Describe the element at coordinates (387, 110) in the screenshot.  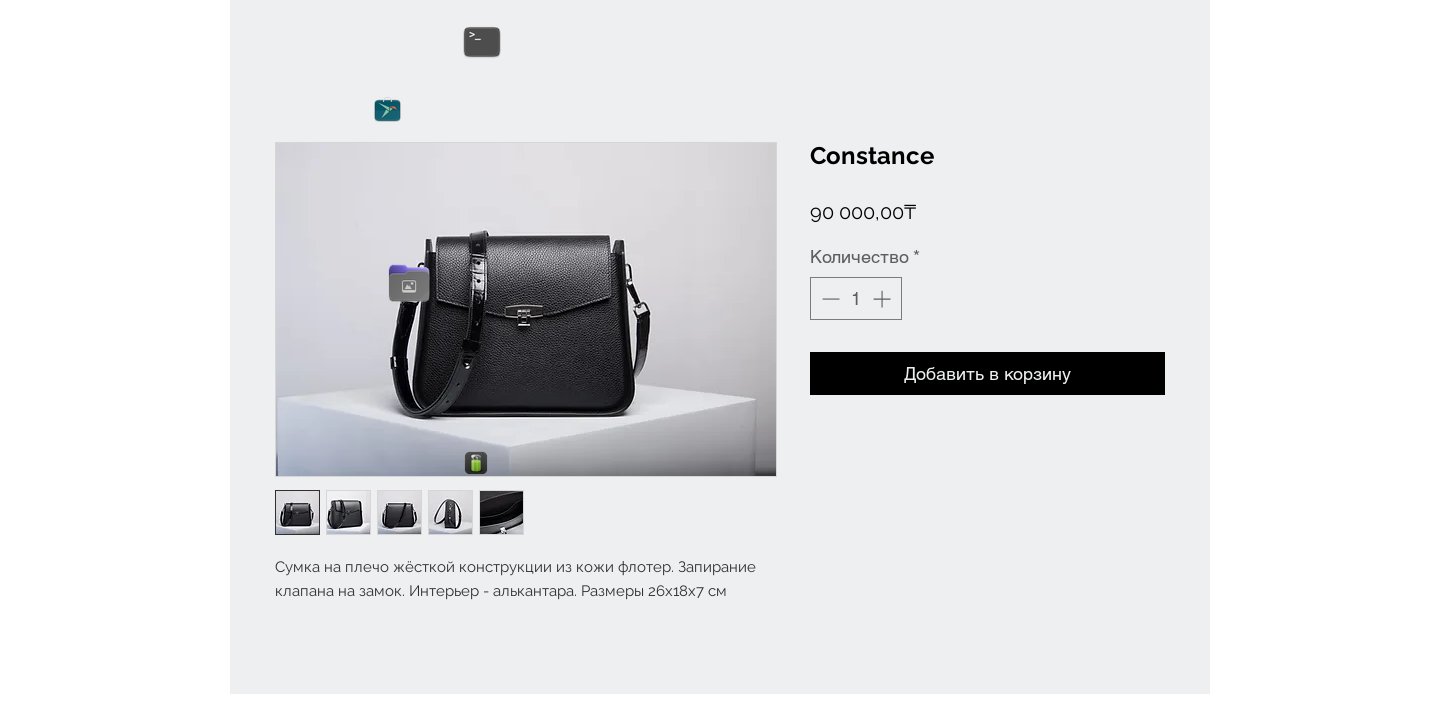
I see `open the snap store to browse and install apps` at that location.